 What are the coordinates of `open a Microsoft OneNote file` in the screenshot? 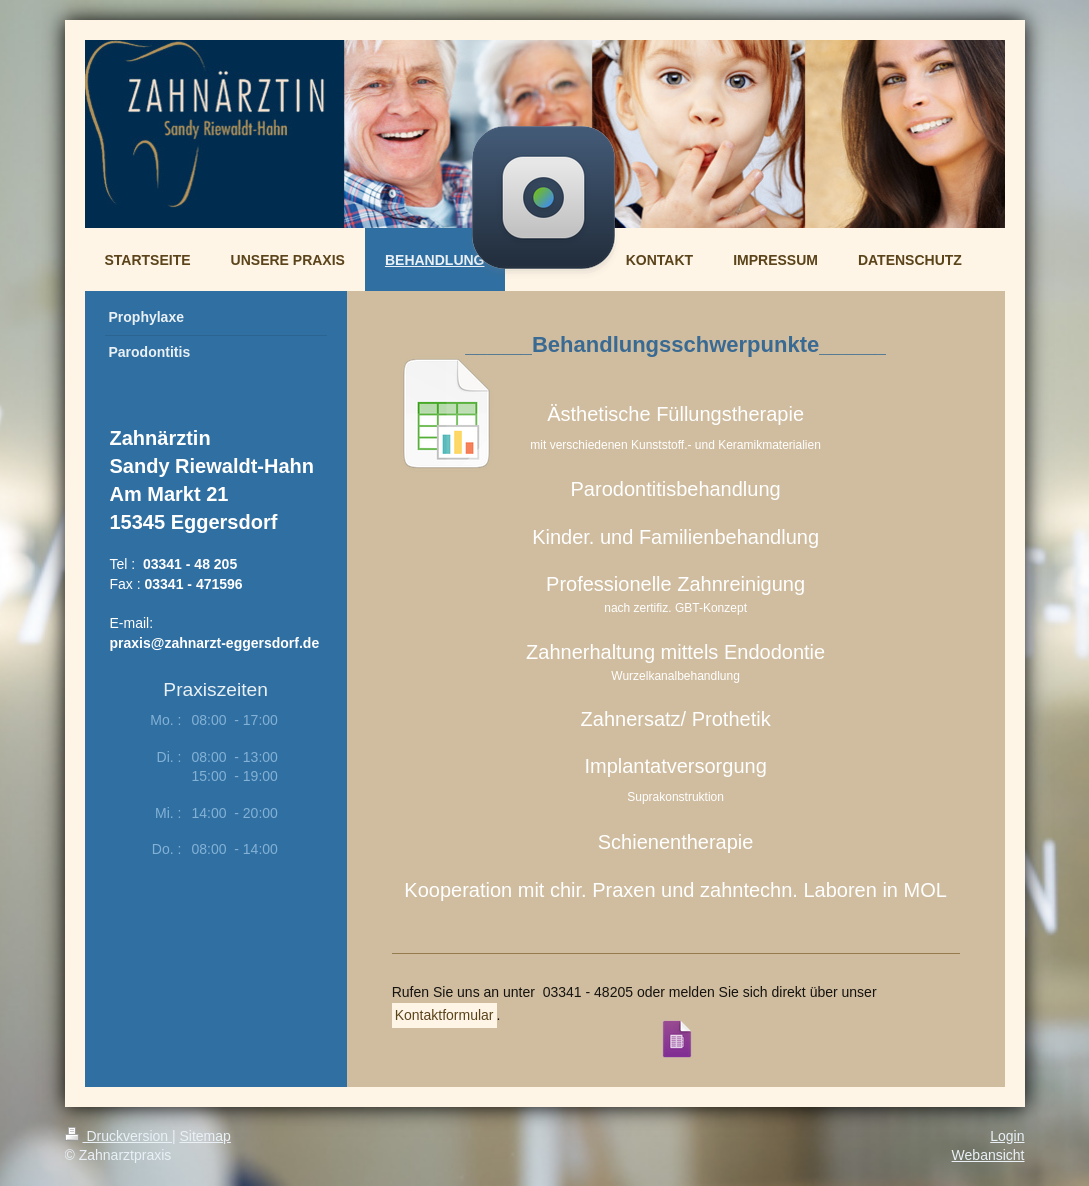 It's located at (677, 1039).